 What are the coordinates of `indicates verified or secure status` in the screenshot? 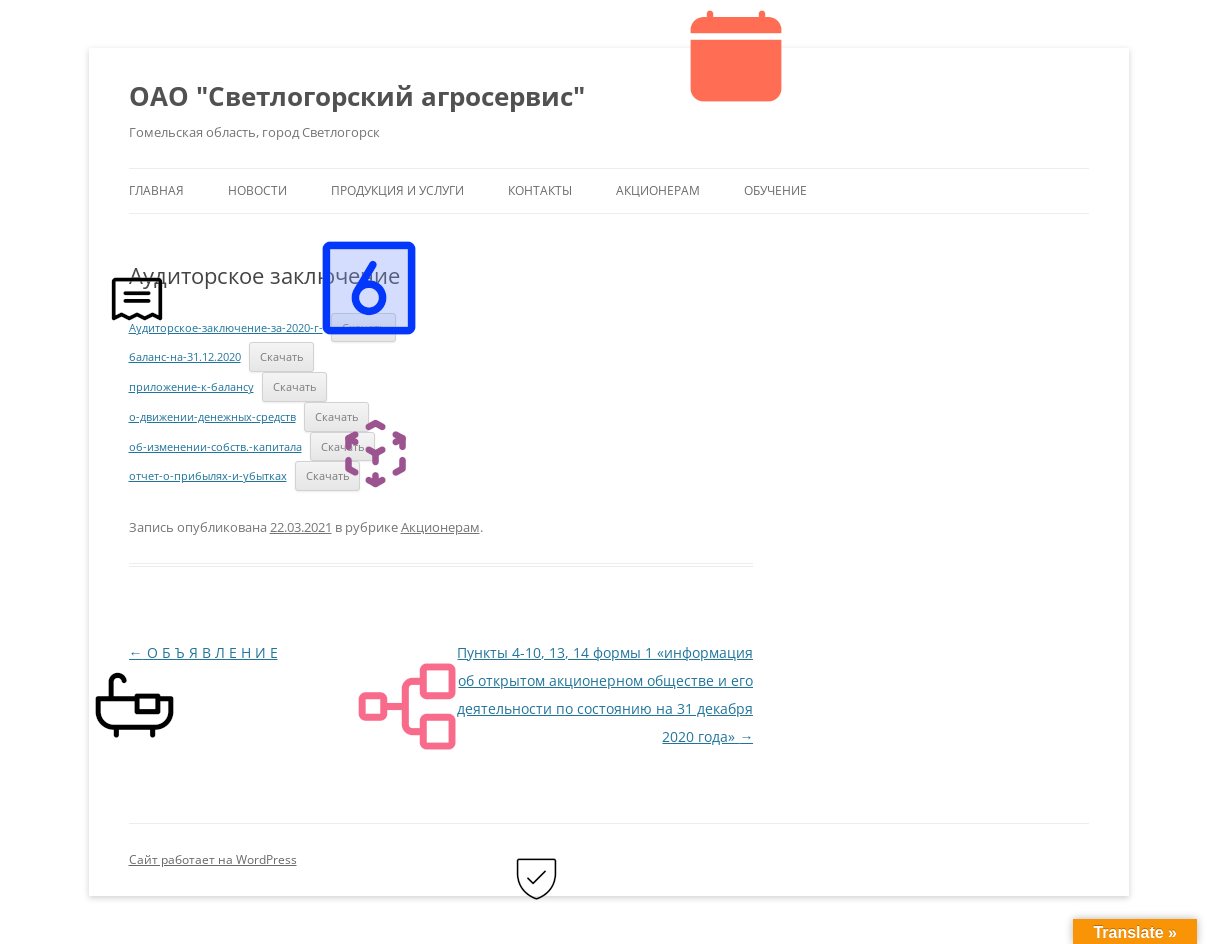 It's located at (536, 876).